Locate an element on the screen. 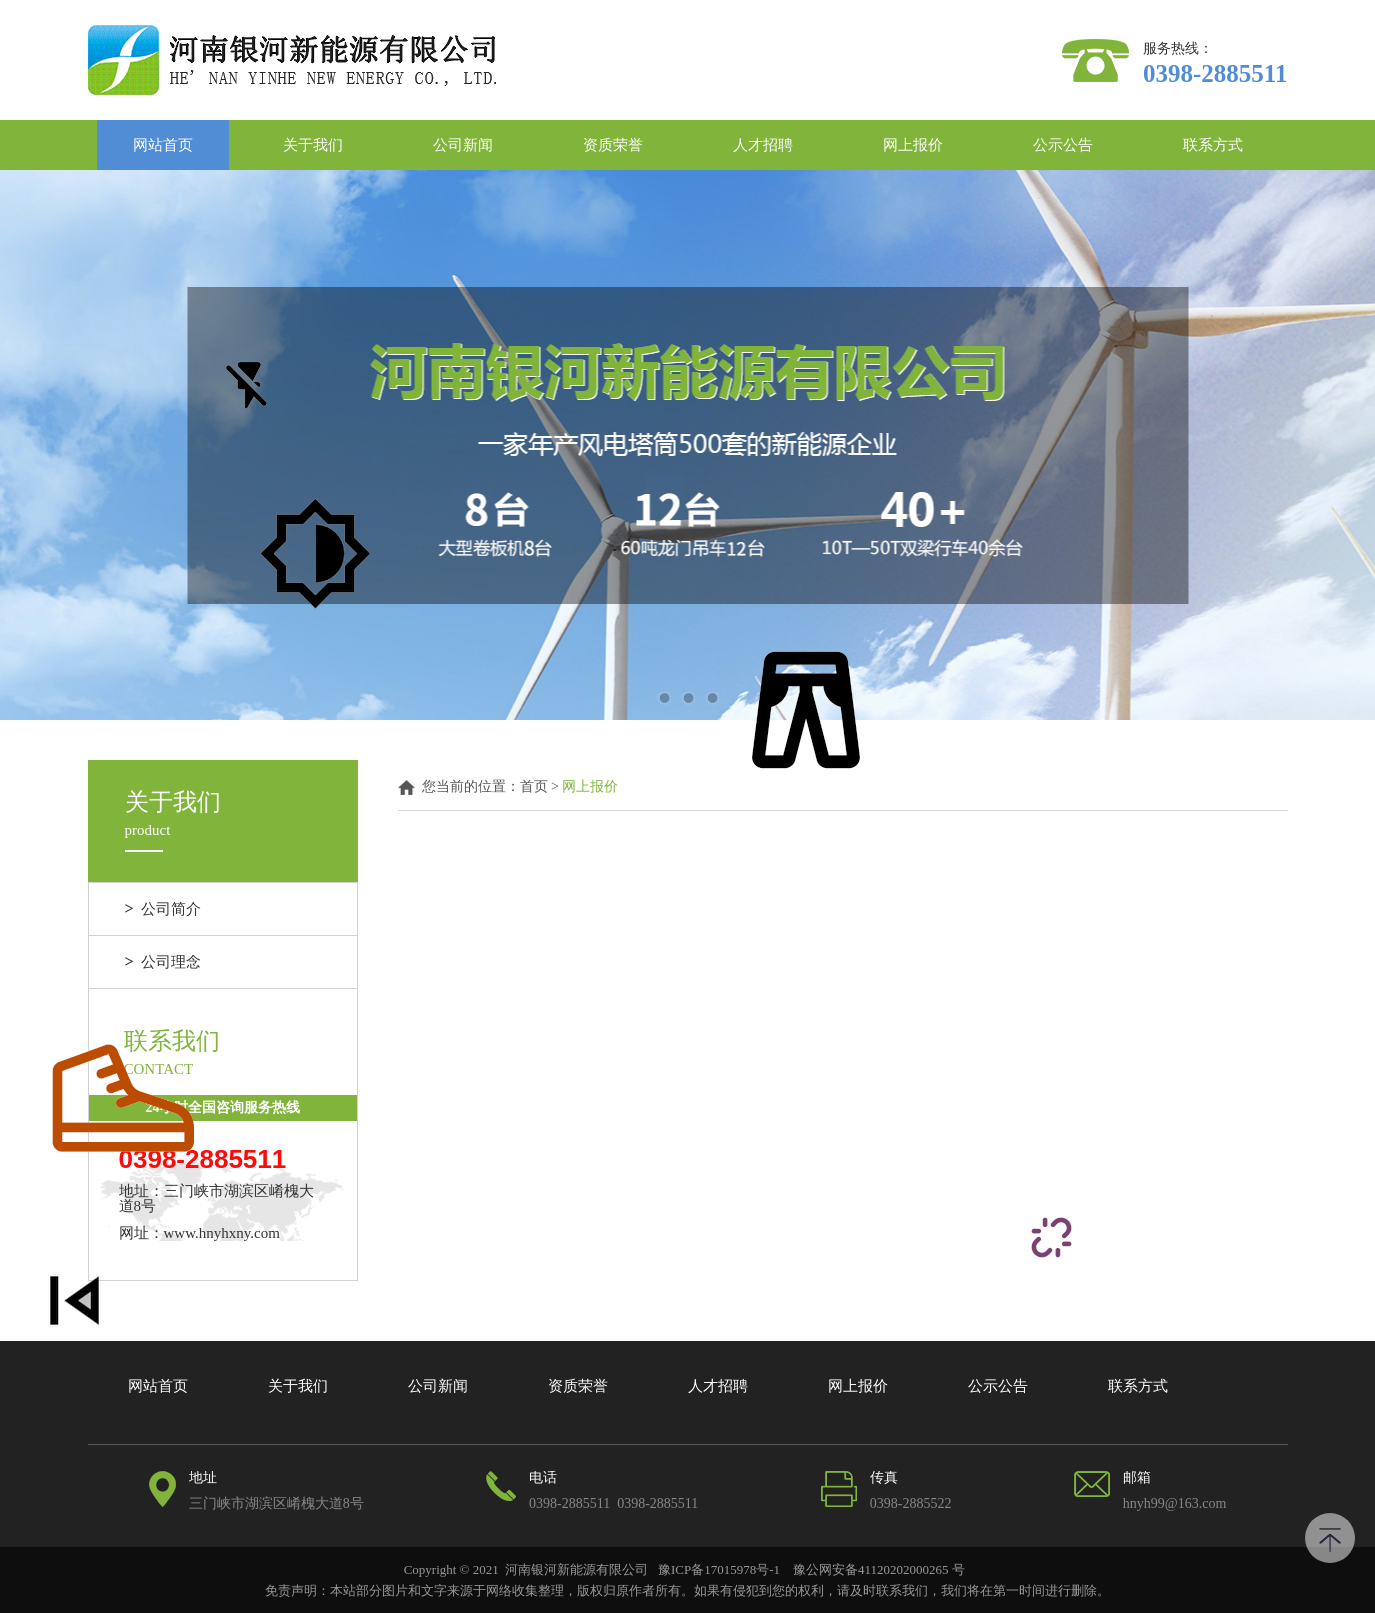 The height and width of the screenshot is (1613, 1375). access footwear or shoe category is located at coordinates (116, 1103).